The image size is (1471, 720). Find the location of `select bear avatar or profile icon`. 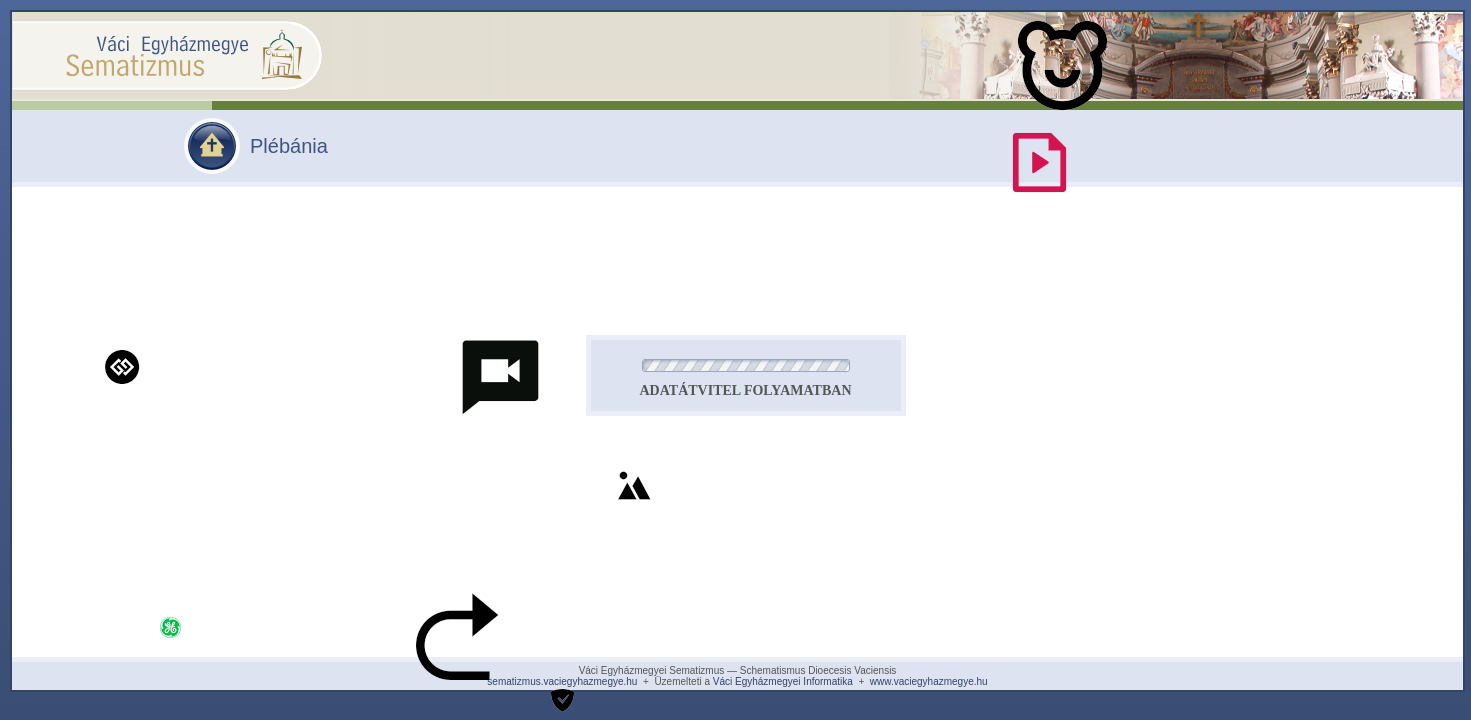

select bear avatar or profile icon is located at coordinates (1062, 65).